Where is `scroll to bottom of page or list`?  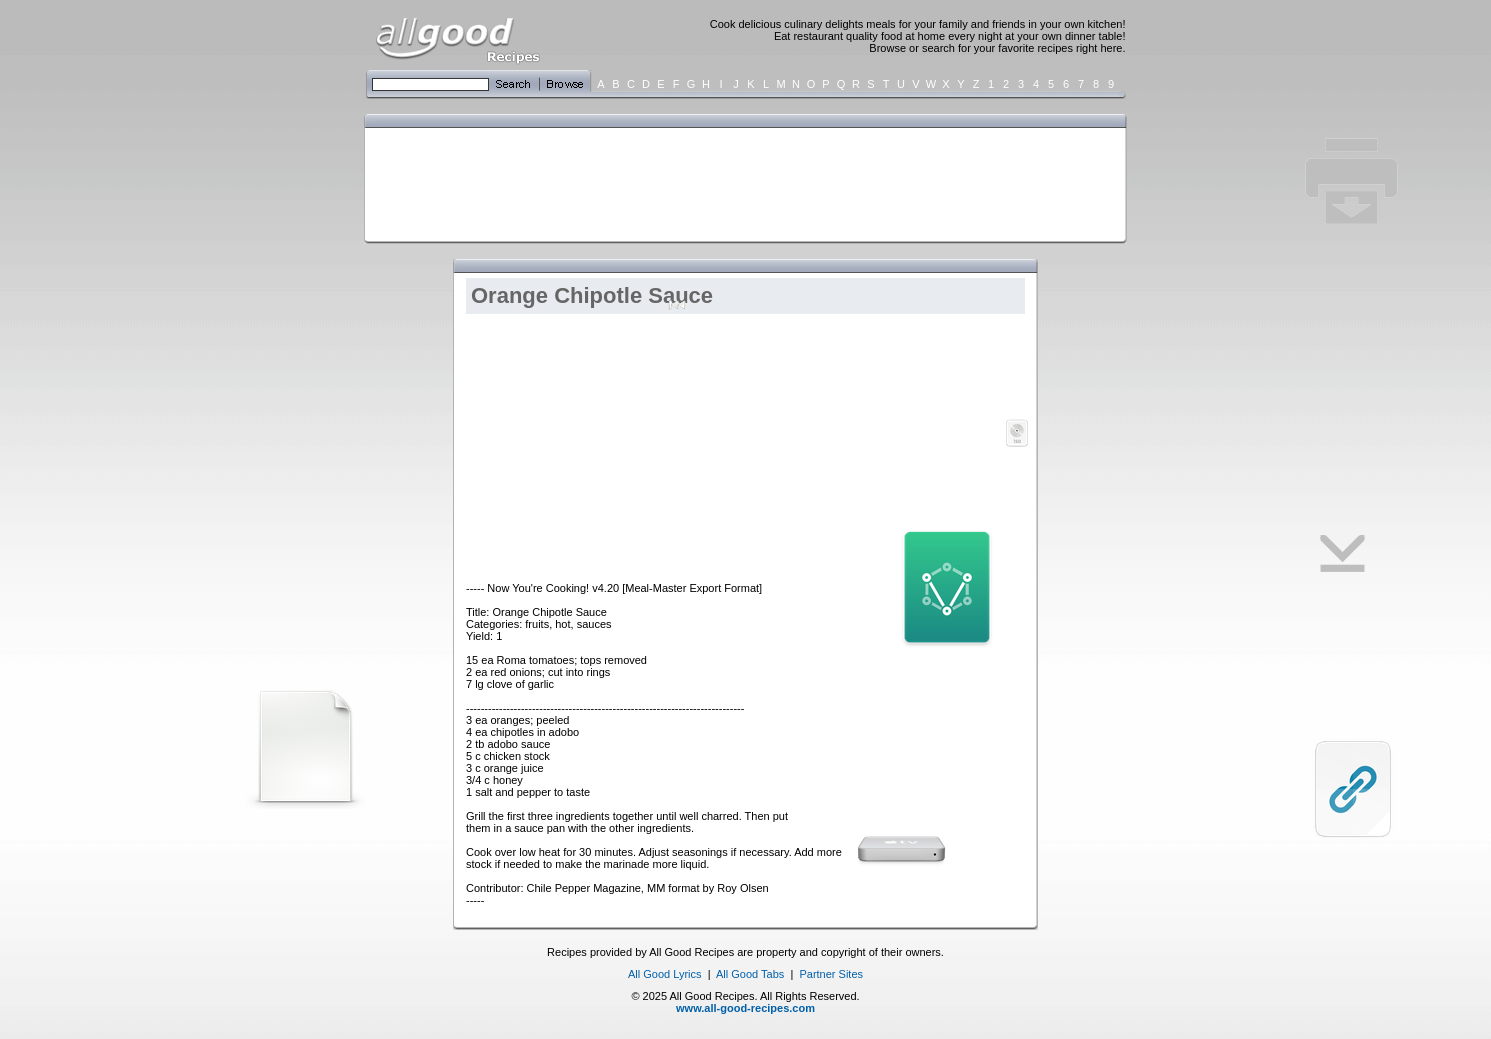 scroll to bottom of page or list is located at coordinates (1342, 553).